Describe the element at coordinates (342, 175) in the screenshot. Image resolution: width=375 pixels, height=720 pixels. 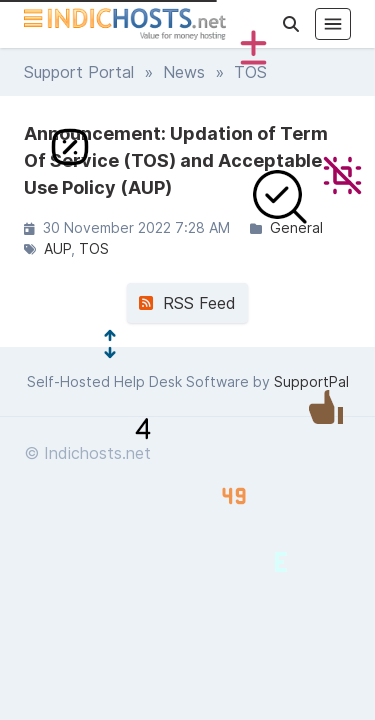
I see `artboard or canvas is disabled` at that location.